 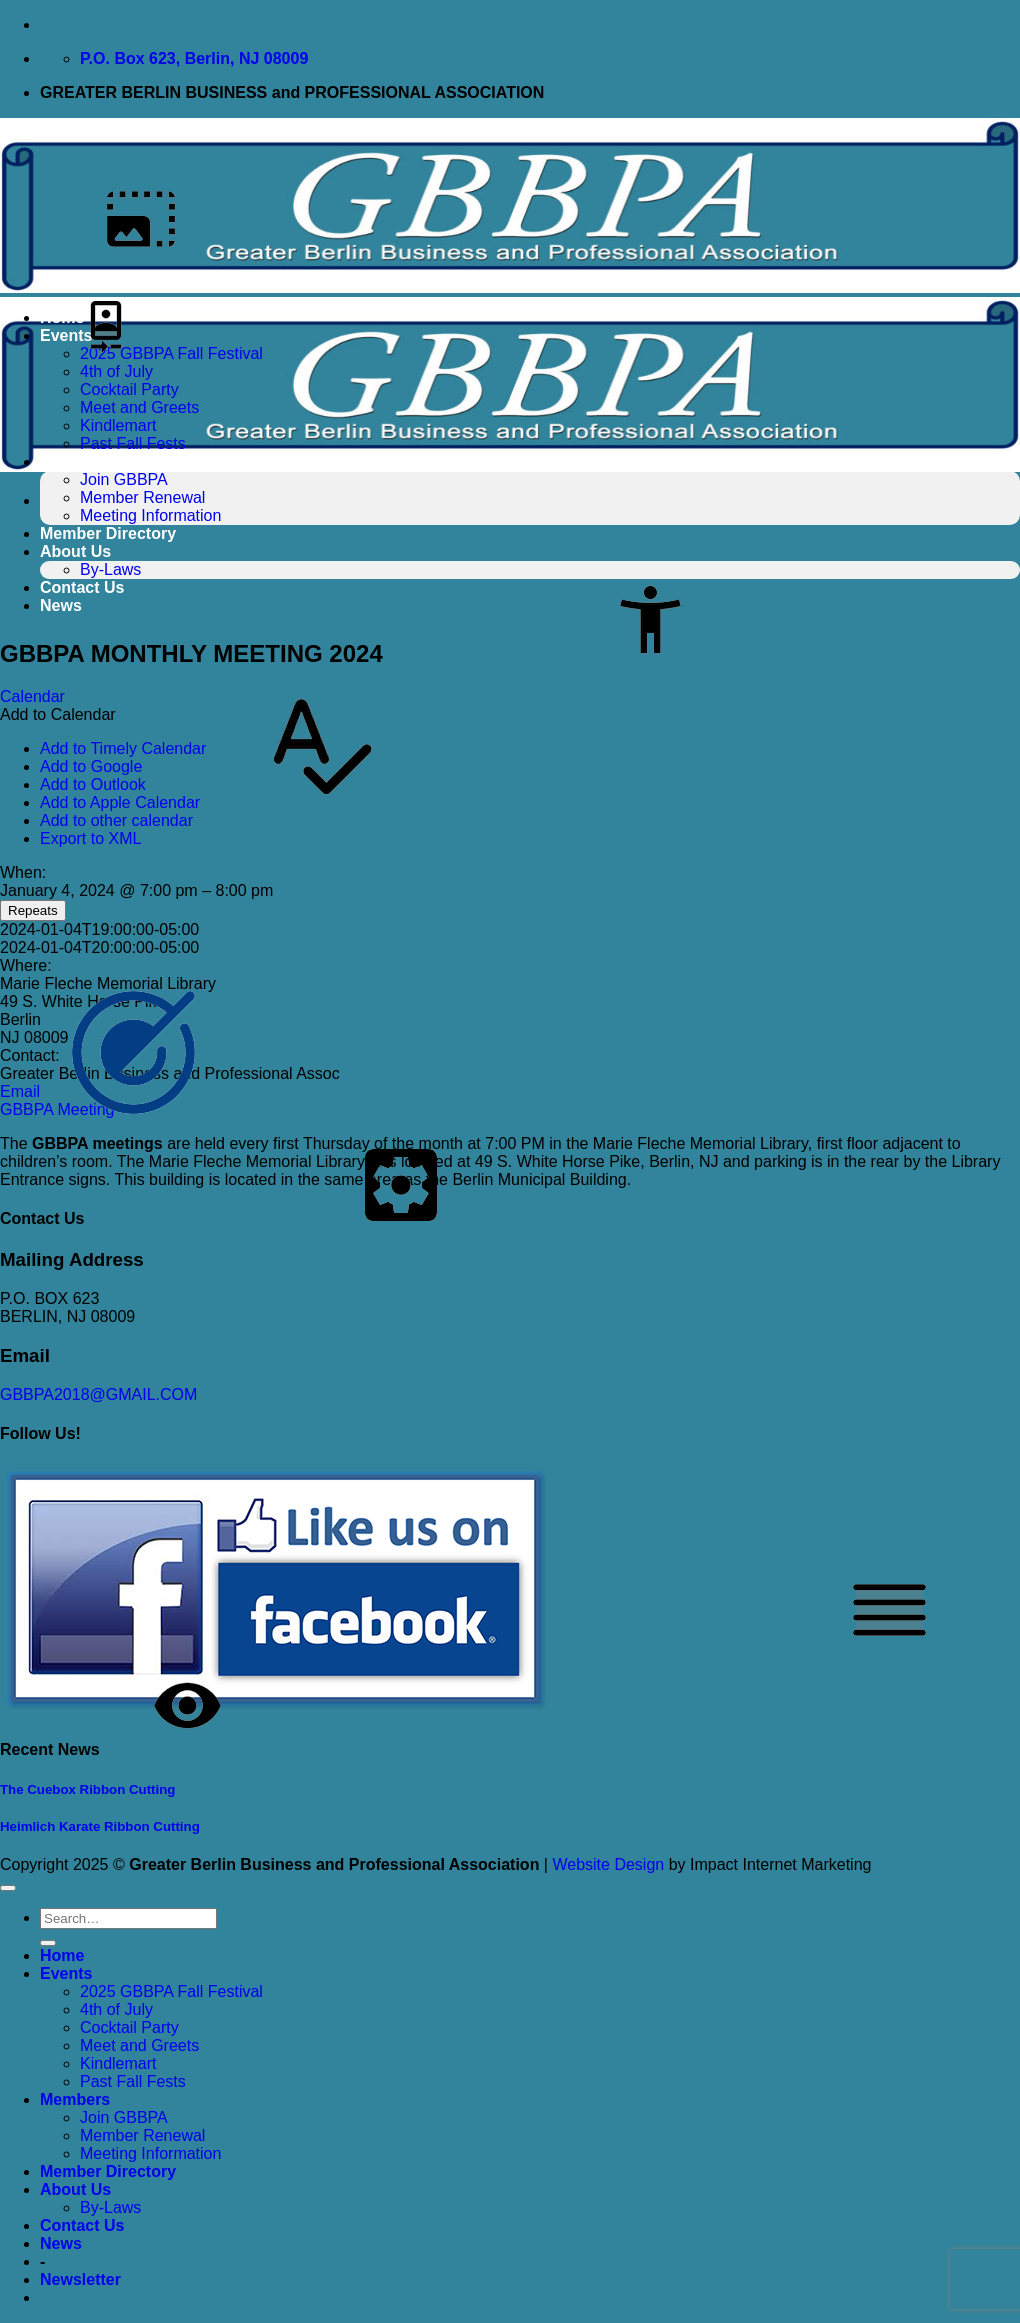 What do you see at coordinates (319, 744) in the screenshot?
I see `enable spellcheck or grammar checking` at bounding box center [319, 744].